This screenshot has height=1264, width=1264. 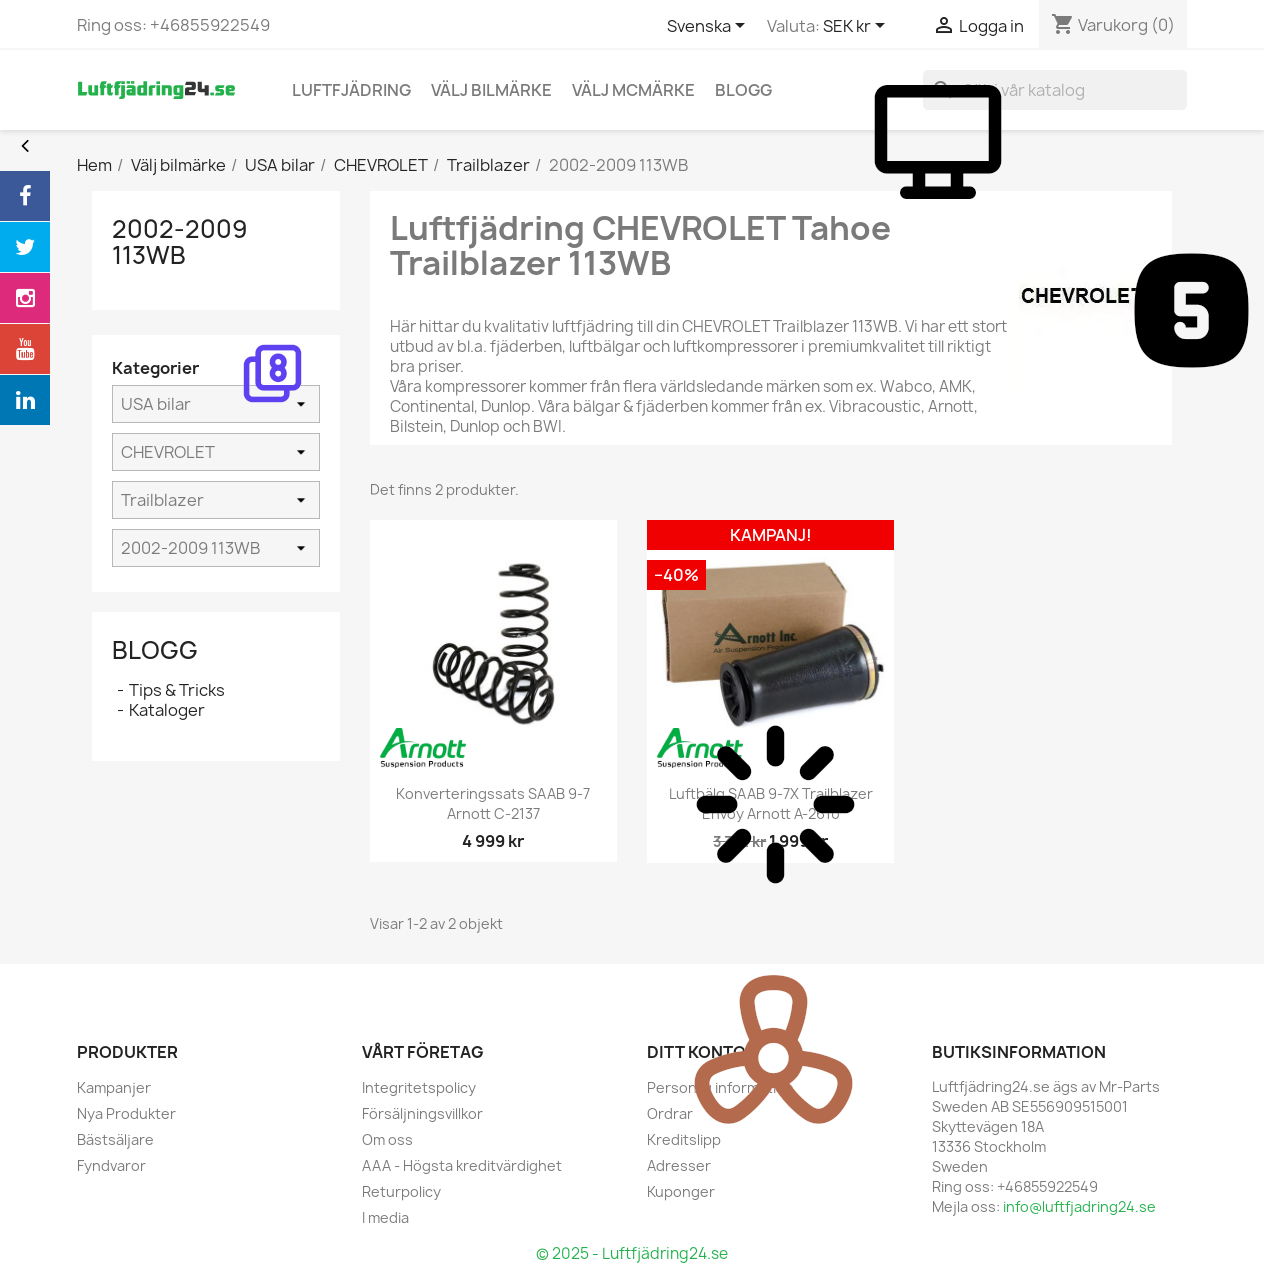 I want to click on fan or cooling system controls, so click(x=773, y=1050).